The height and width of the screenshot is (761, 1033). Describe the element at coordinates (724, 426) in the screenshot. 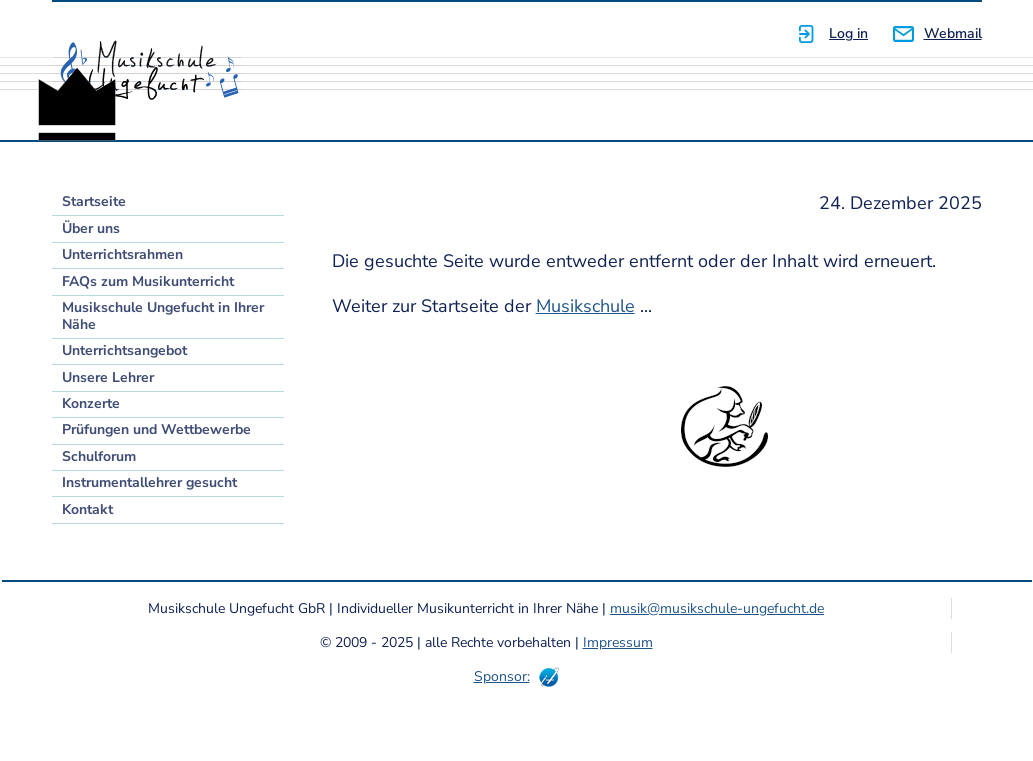

I see `visit the CodeMirror website or documentation` at that location.